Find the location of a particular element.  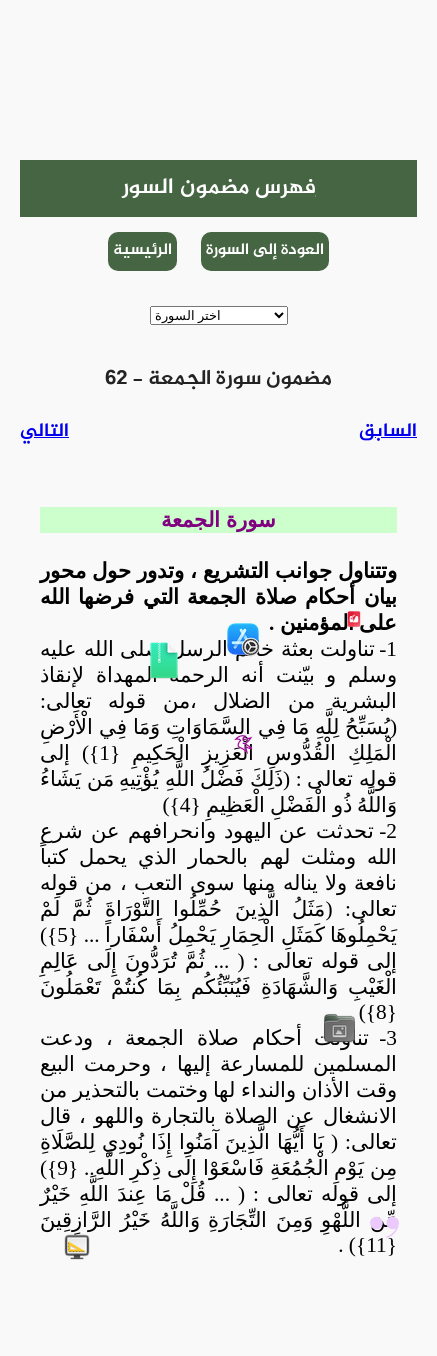

compressed archive file (.tar.xz format) is located at coordinates (164, 661).